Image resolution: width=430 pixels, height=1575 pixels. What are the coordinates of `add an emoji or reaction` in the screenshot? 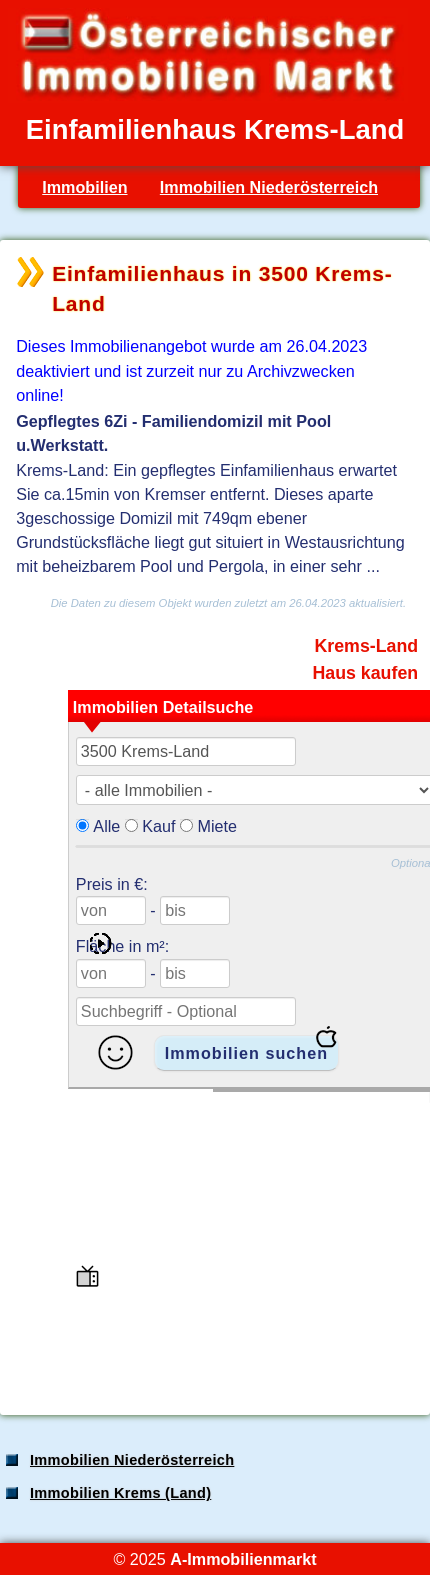 It's located at (115, 1052).